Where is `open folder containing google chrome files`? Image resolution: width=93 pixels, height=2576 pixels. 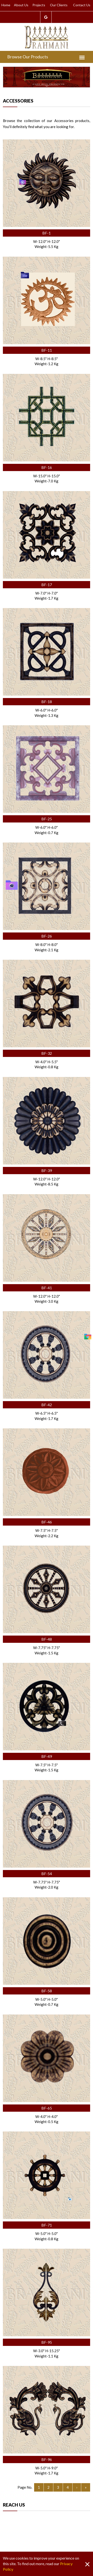 open folder containing google chrome files is located at coordinates (88, 1337).